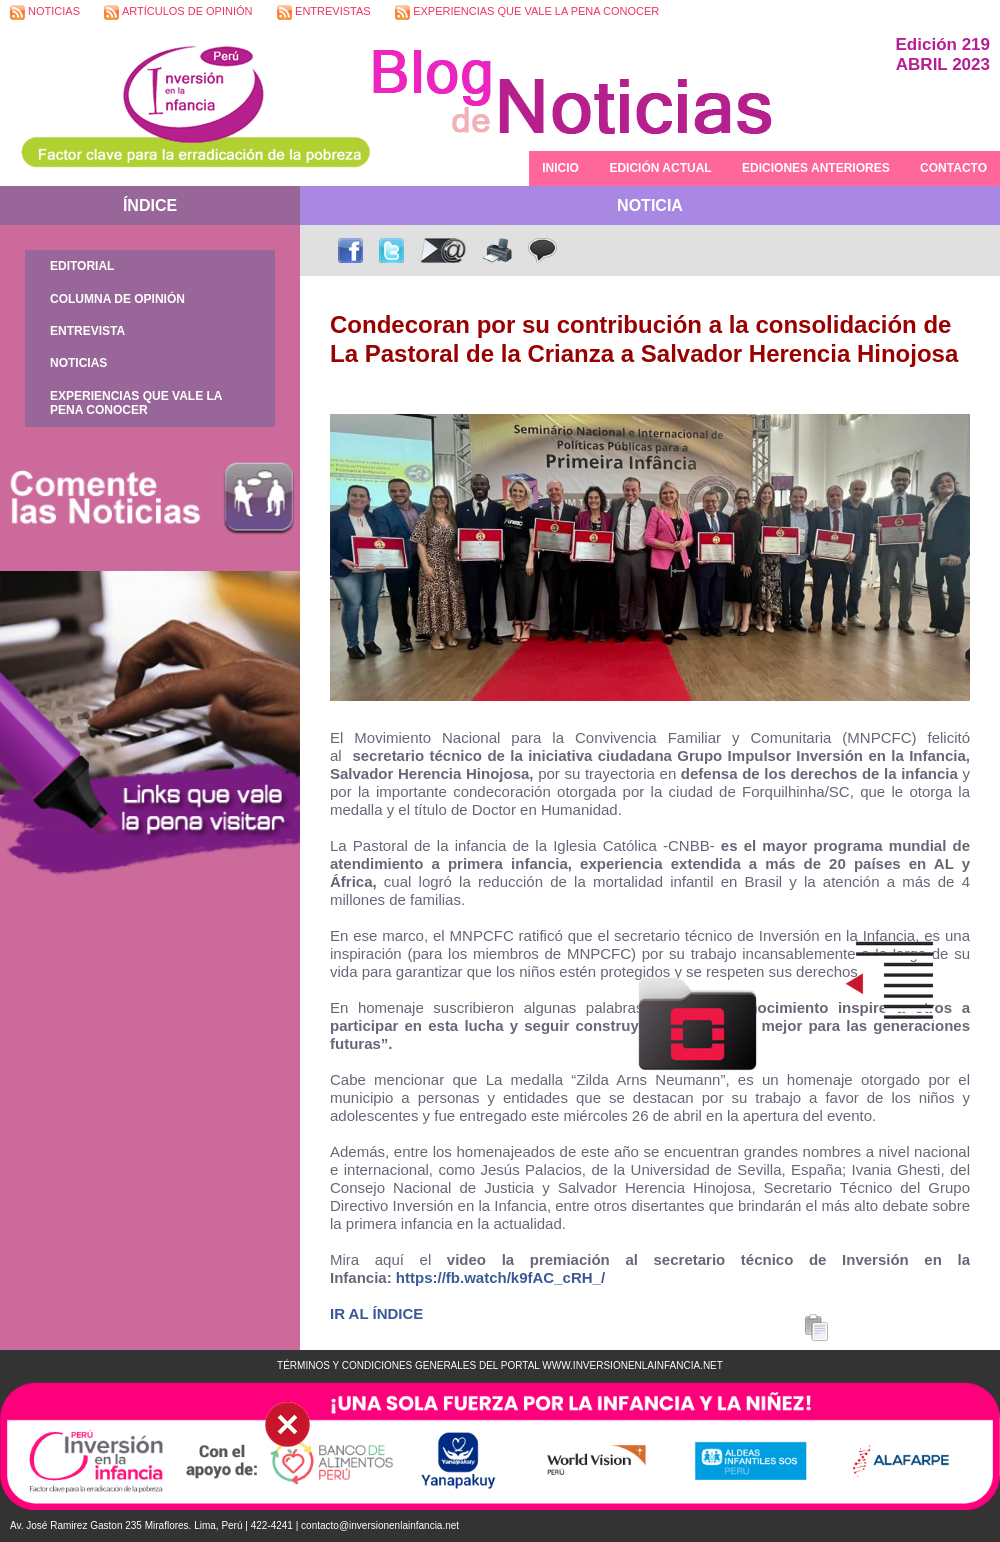 The height and width of the screenshot is (1542, 1000). What do you see at coordinates (697, 1027) in the screenshot?
I see `open openstack project folder` at bounding box center [697, 1027].